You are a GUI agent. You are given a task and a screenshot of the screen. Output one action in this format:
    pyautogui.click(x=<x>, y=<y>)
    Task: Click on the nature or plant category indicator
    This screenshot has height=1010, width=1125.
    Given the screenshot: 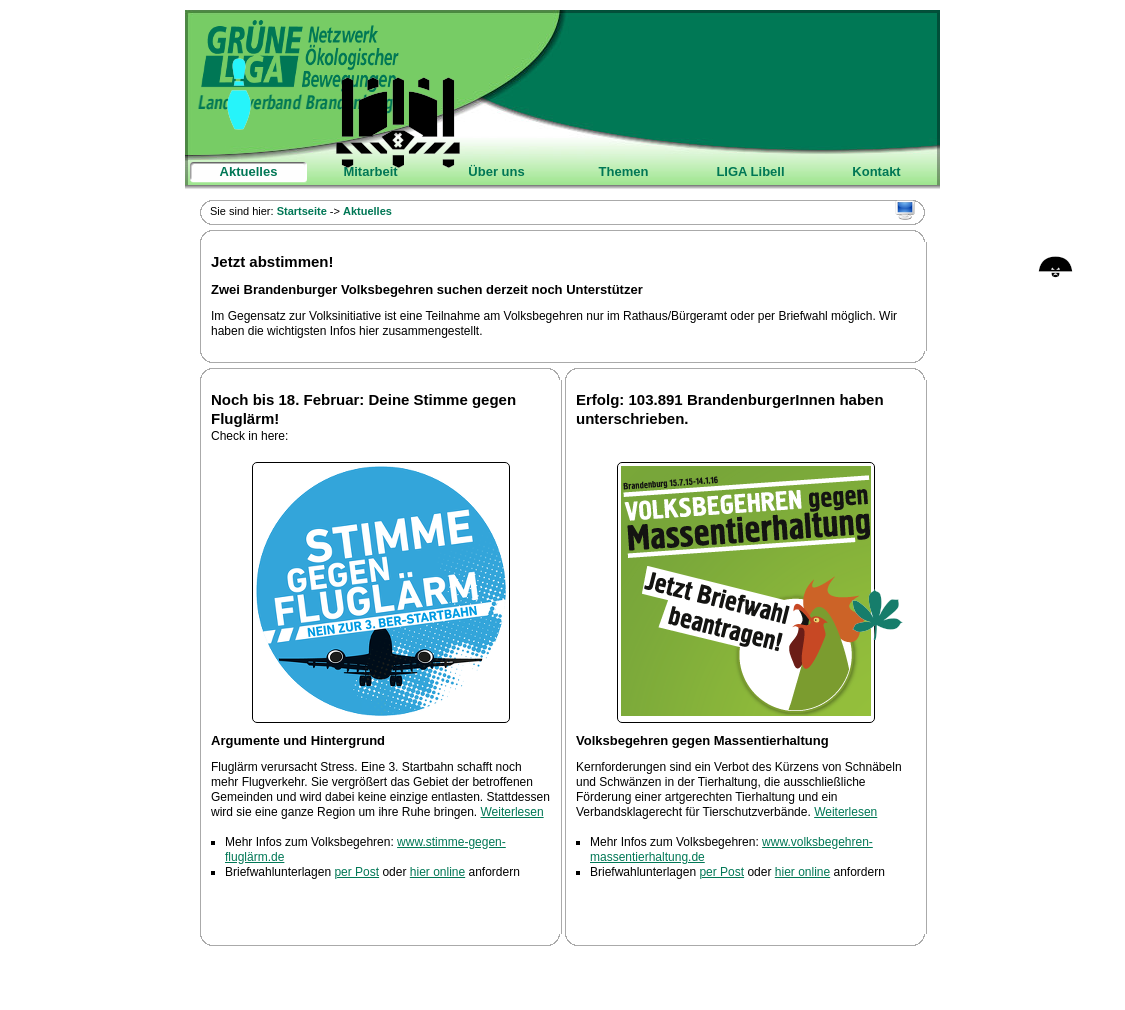 What is the action you would take?
    pyautogui.click(x=877, y=614)
    